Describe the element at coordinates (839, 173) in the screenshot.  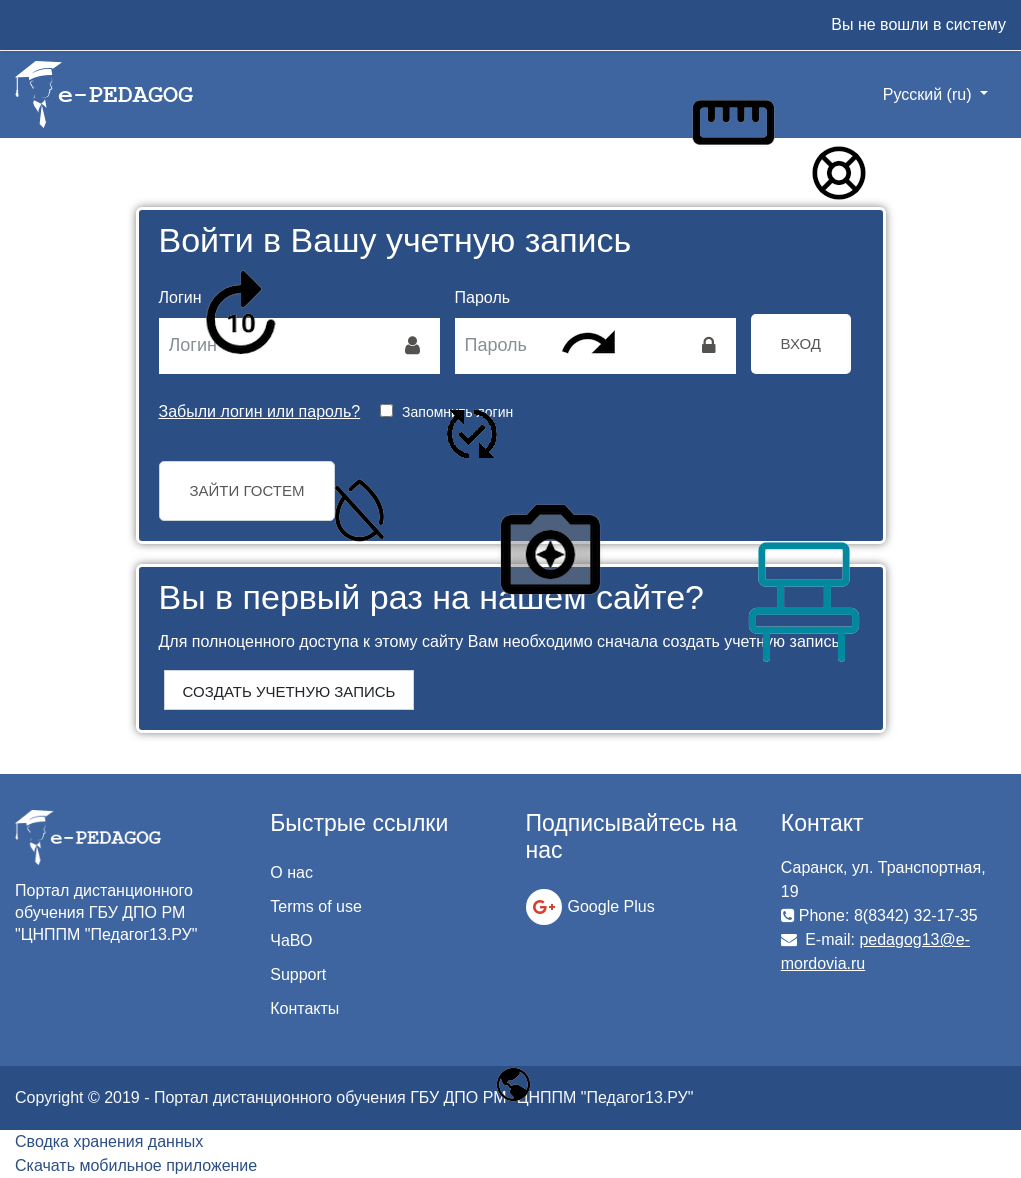
I see `access help or support` at that location.